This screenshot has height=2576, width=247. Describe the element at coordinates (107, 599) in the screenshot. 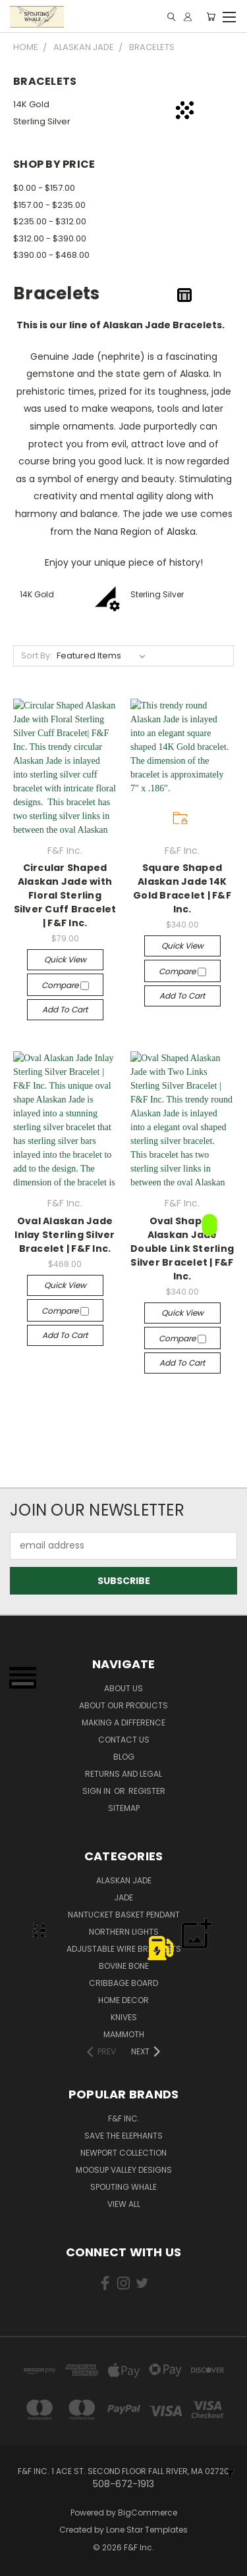

I see `access mobile data settings` at that location.